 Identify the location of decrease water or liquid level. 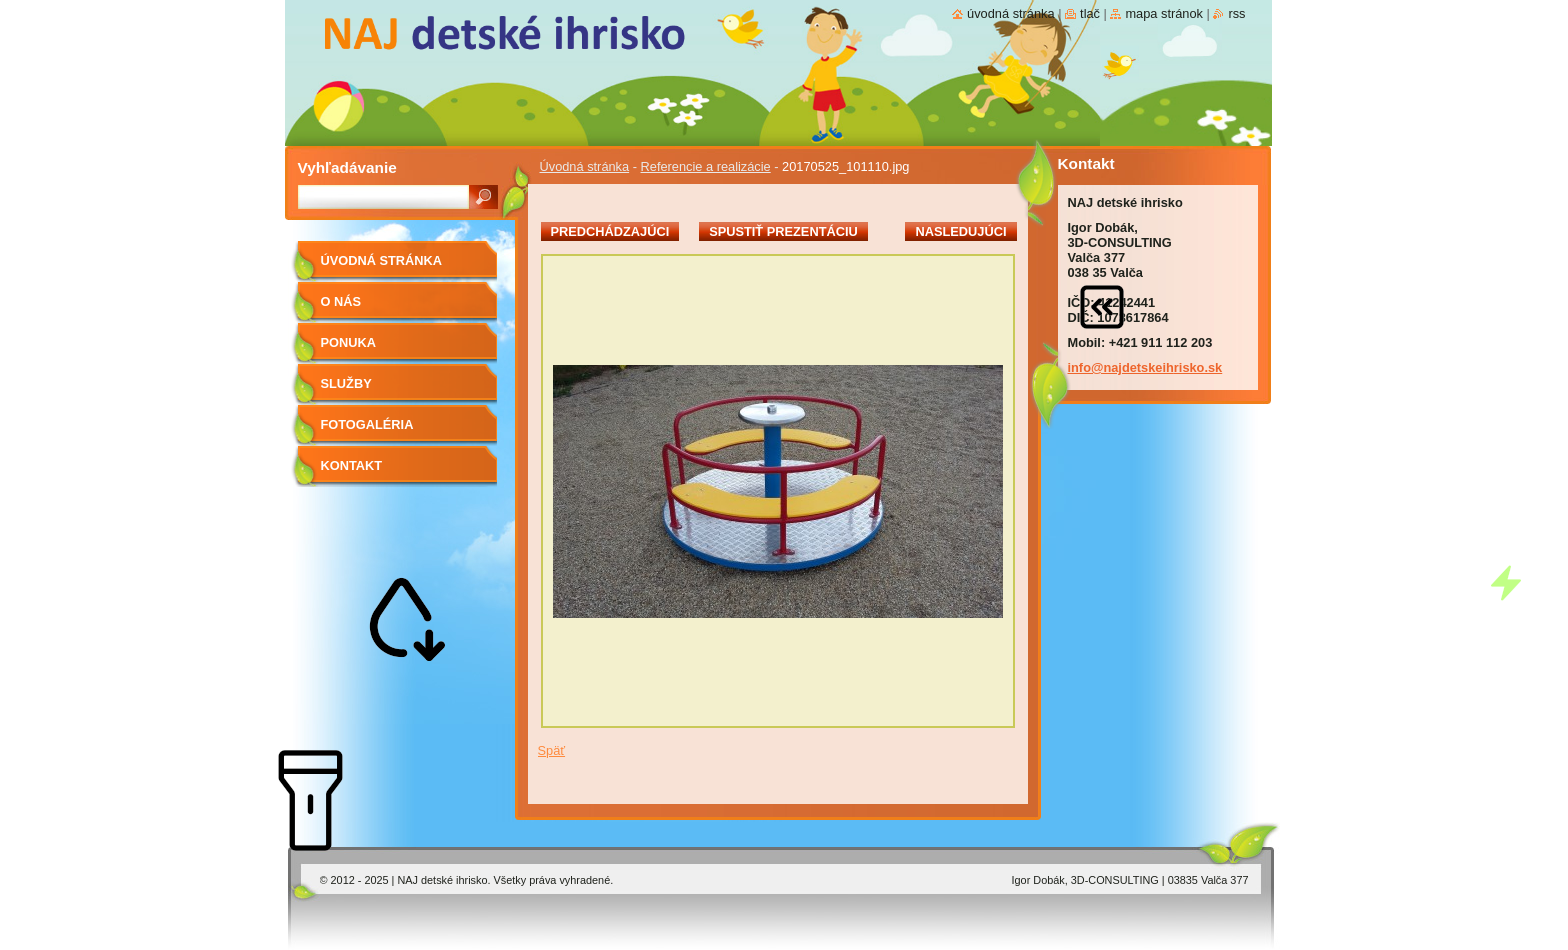
(401, 617).